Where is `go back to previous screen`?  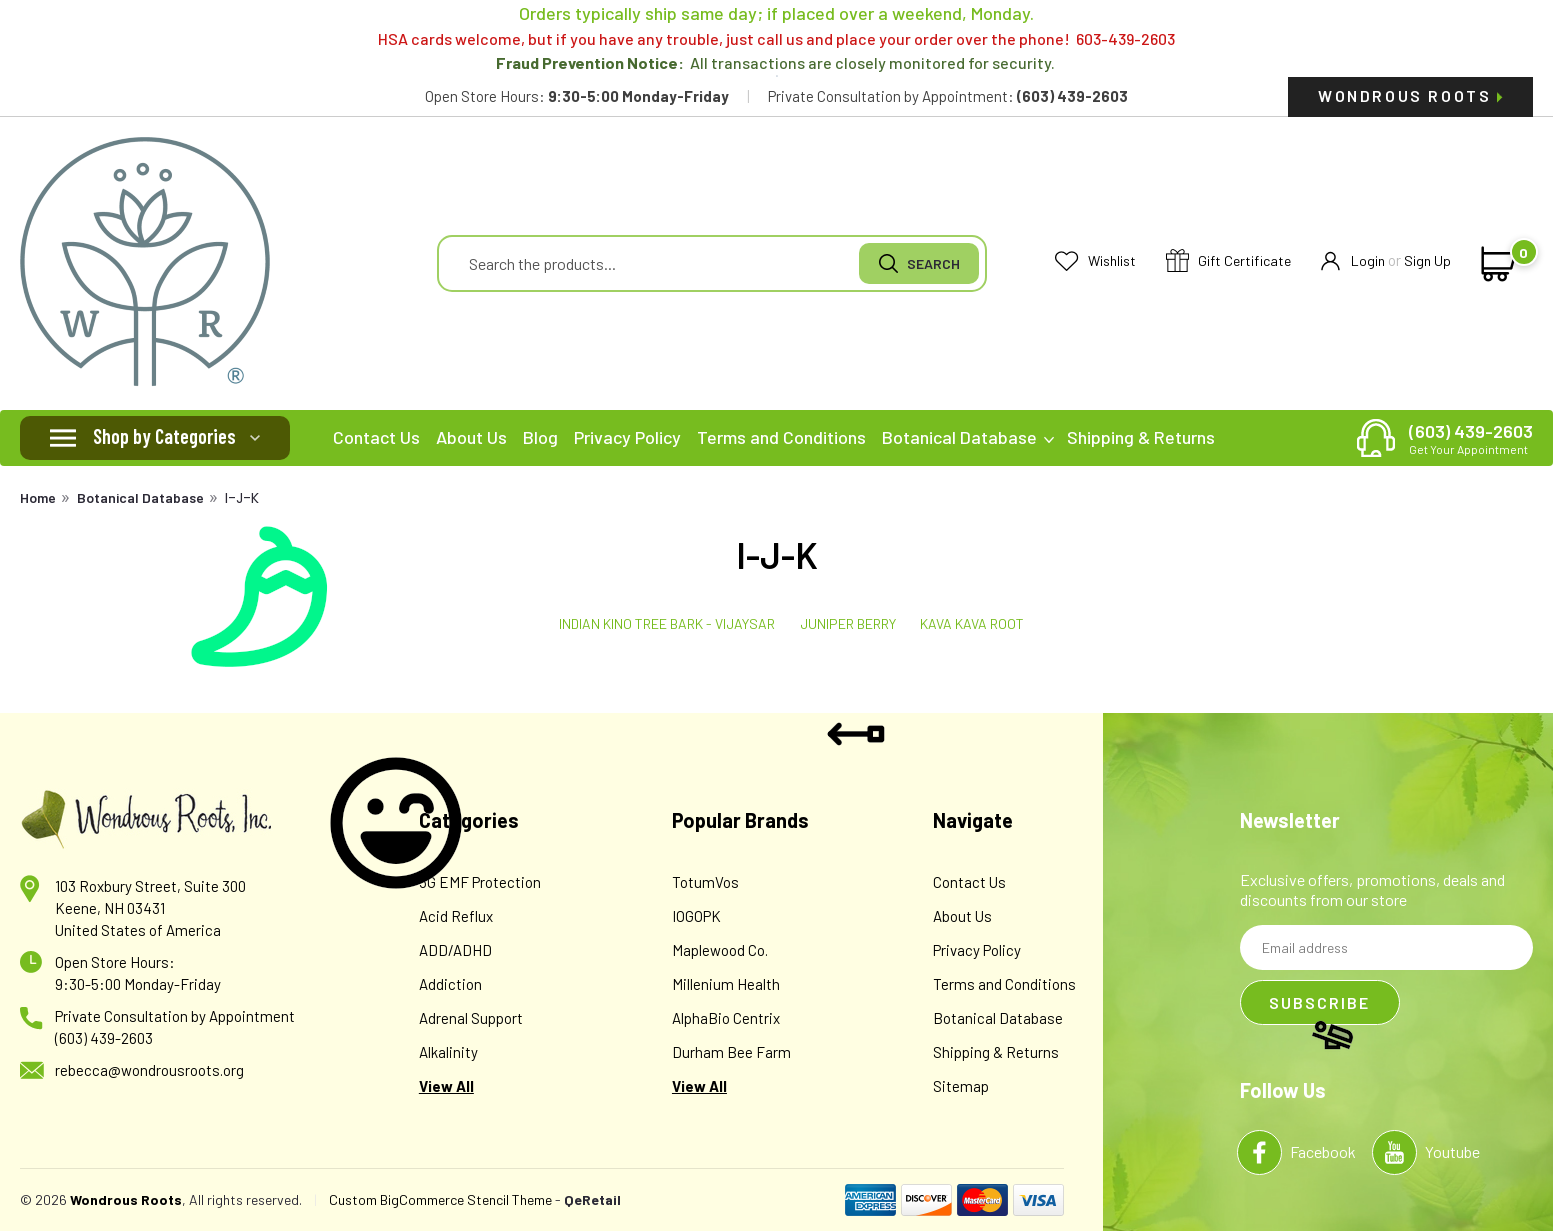
go back to previous screen is located at coordinates (856, 734).